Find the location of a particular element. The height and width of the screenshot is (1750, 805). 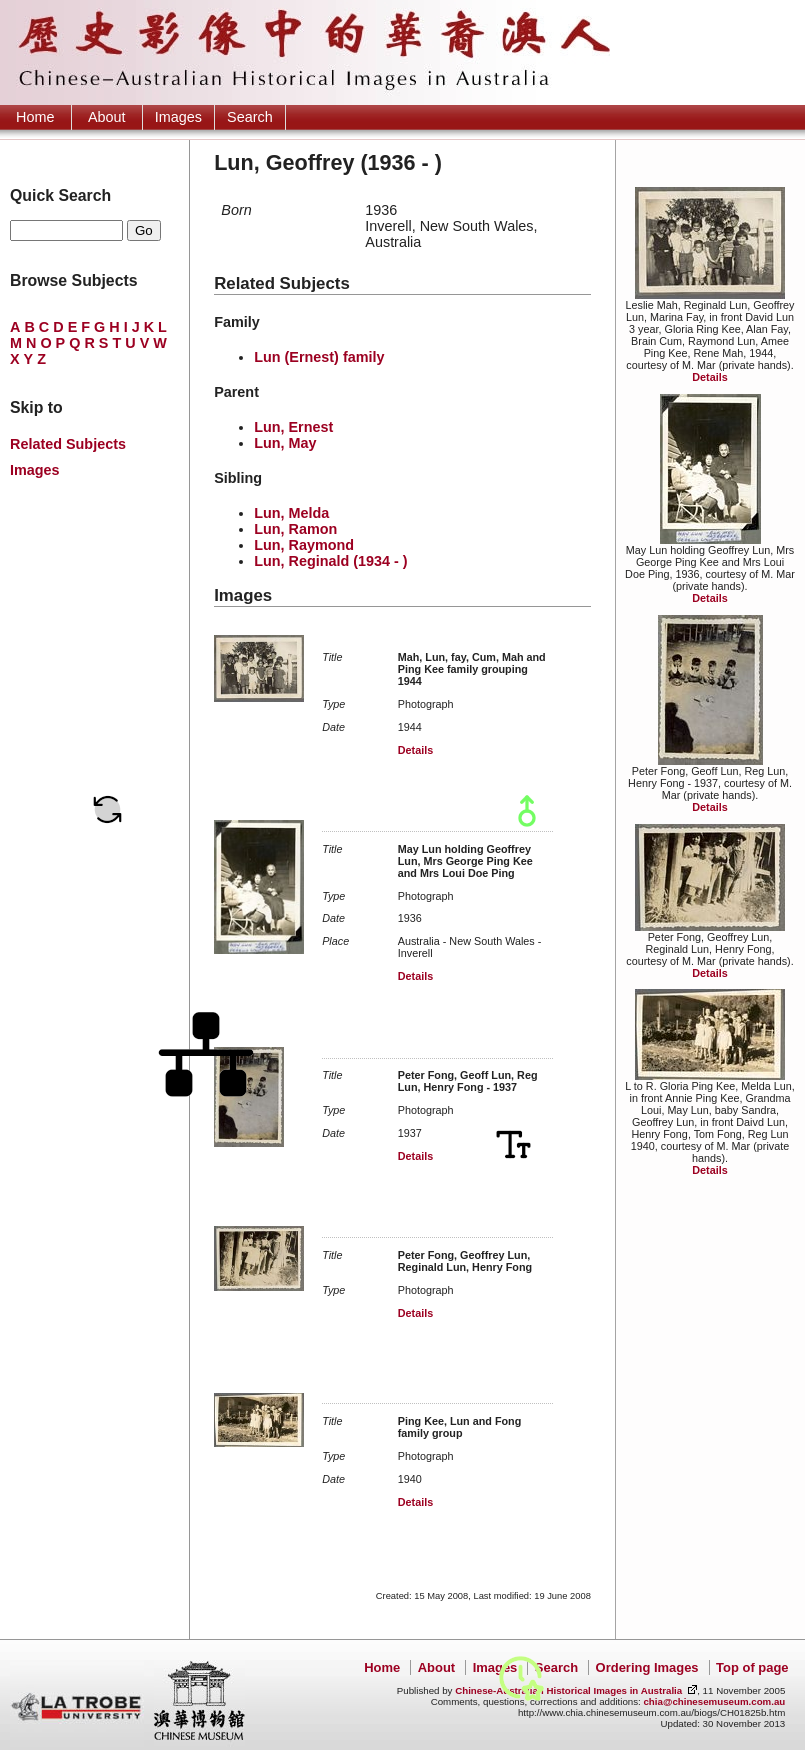

add event to favorites is located at coordinates (520, 1677).